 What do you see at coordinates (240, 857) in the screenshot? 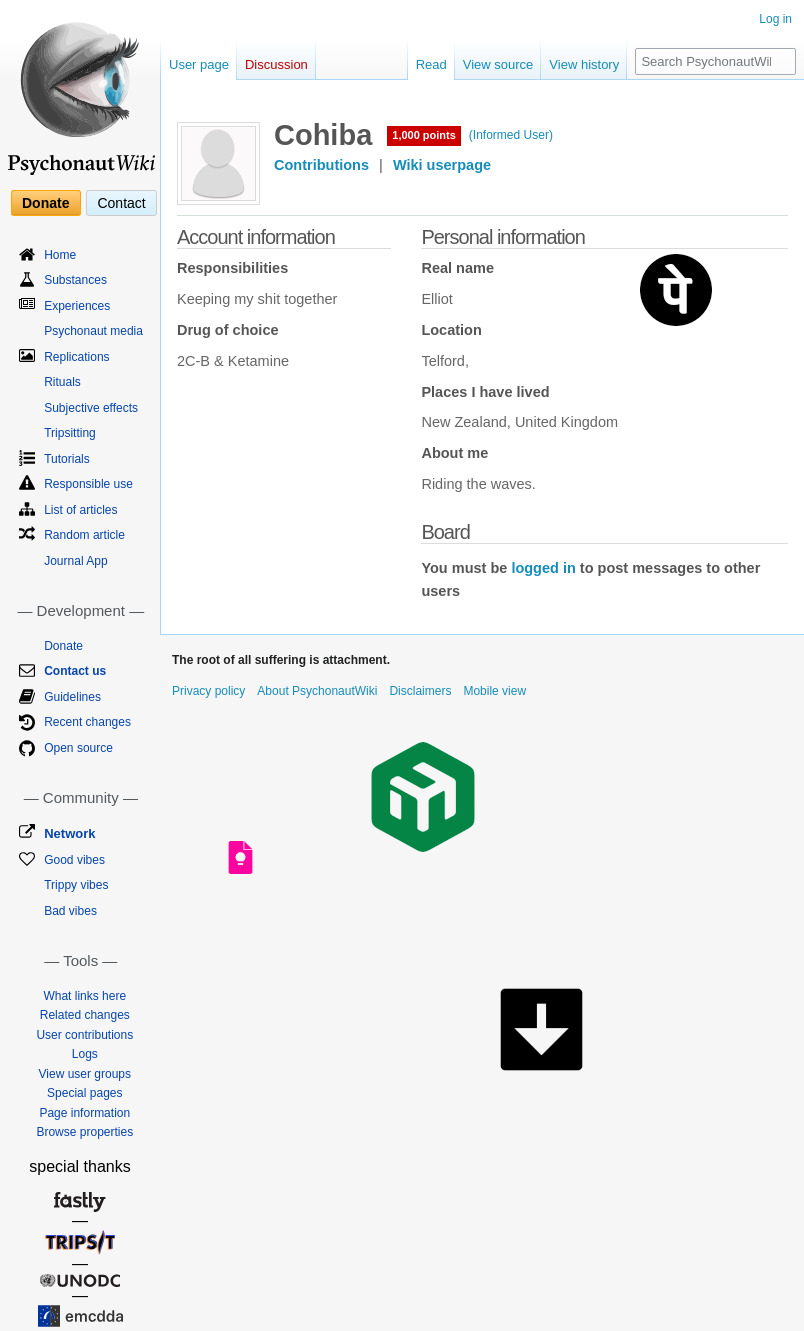
I see `open google keep app` at bounding box center [240, 857].